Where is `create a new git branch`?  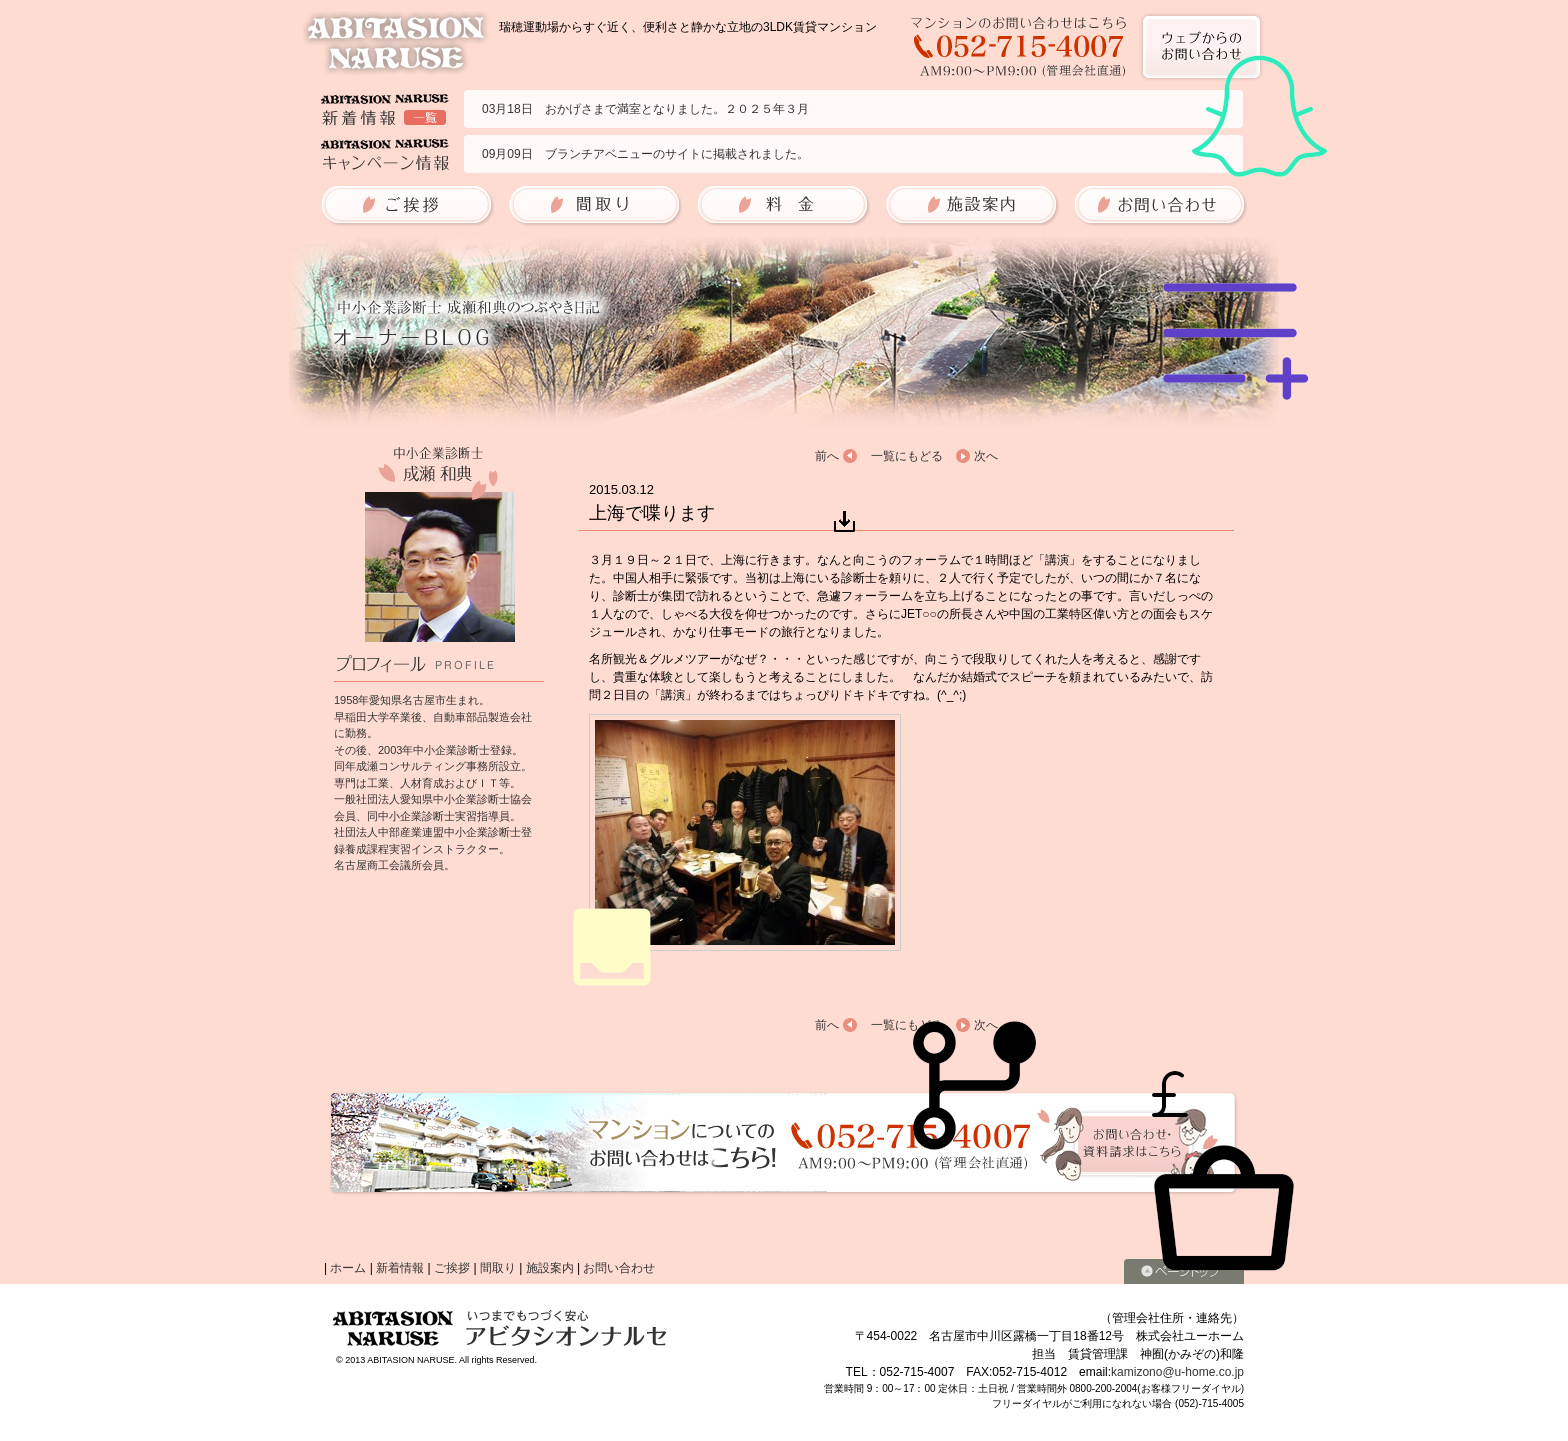 create a new git branch is located at coordinates (966, 1085).